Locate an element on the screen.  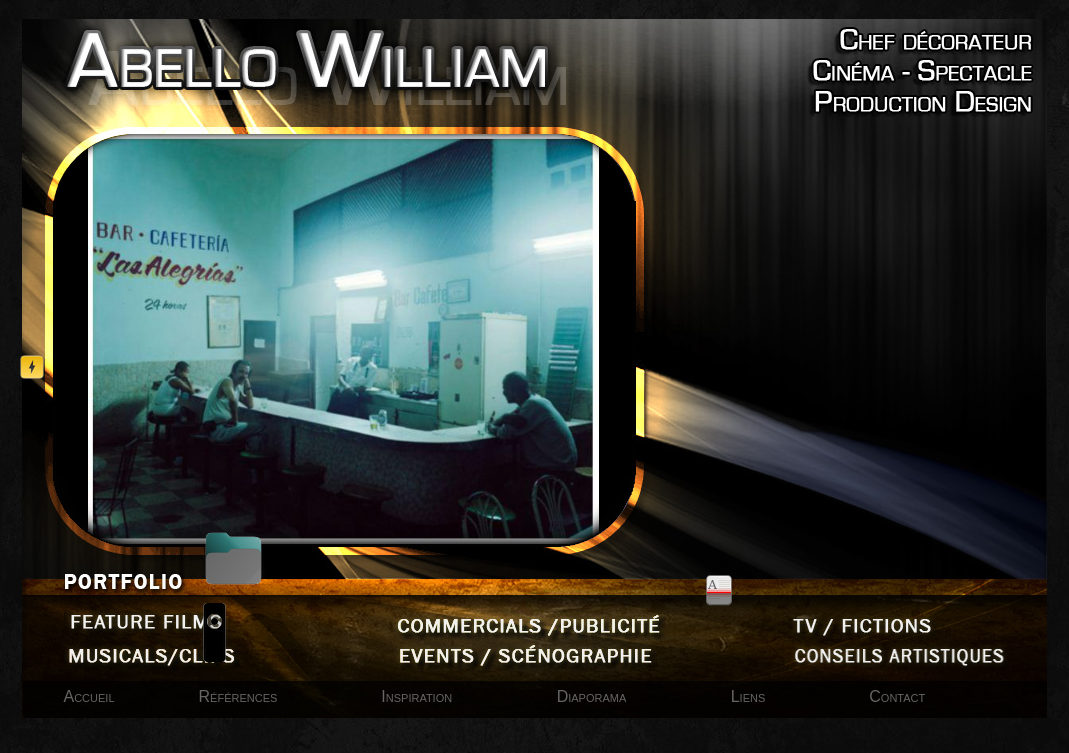
open document scanner app is located at coordinates (719, 590).